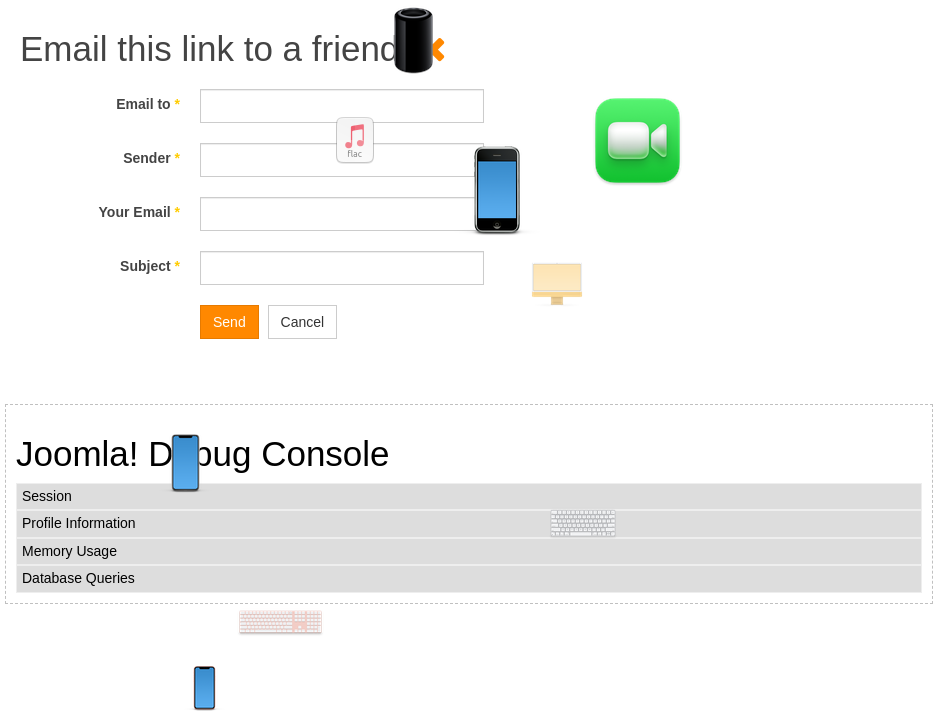 This screenshot has width=938, height=720. Describe the element at coordinates (413, 41) in the screenshot. I see `mac pro (2013 cylinder model) device icon` at that location.